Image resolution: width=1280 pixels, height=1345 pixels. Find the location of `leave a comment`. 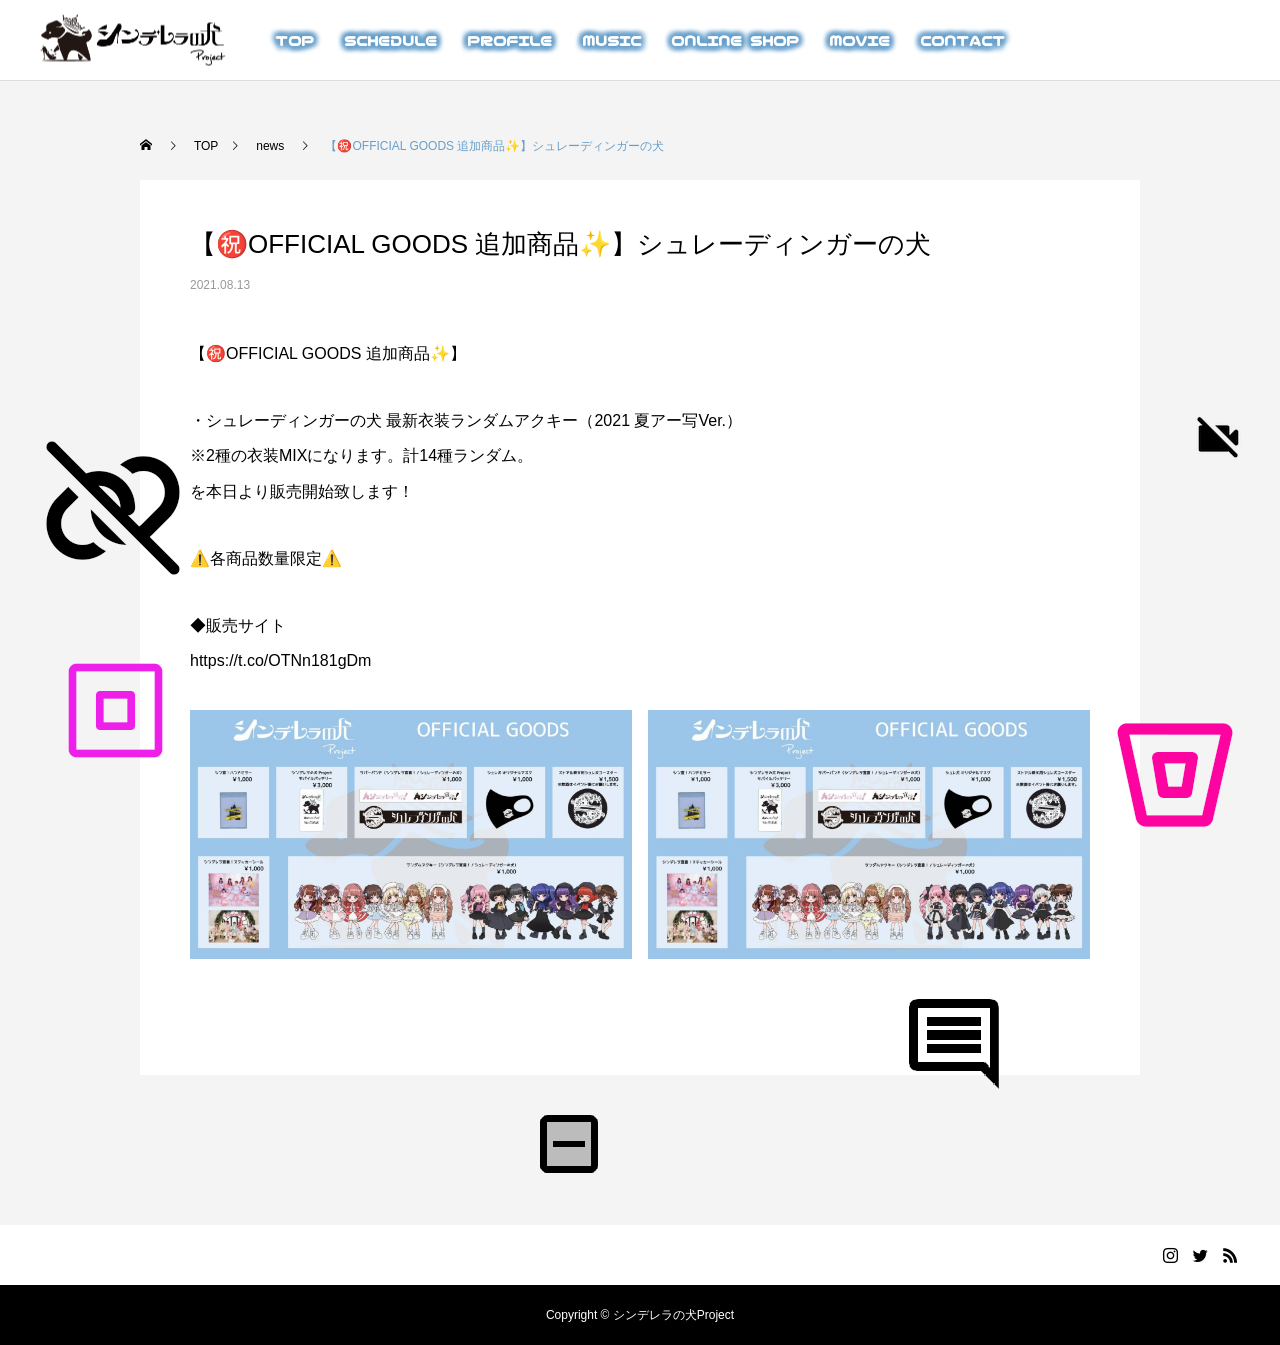

leave a comment is located at coordinates (954, 1044).